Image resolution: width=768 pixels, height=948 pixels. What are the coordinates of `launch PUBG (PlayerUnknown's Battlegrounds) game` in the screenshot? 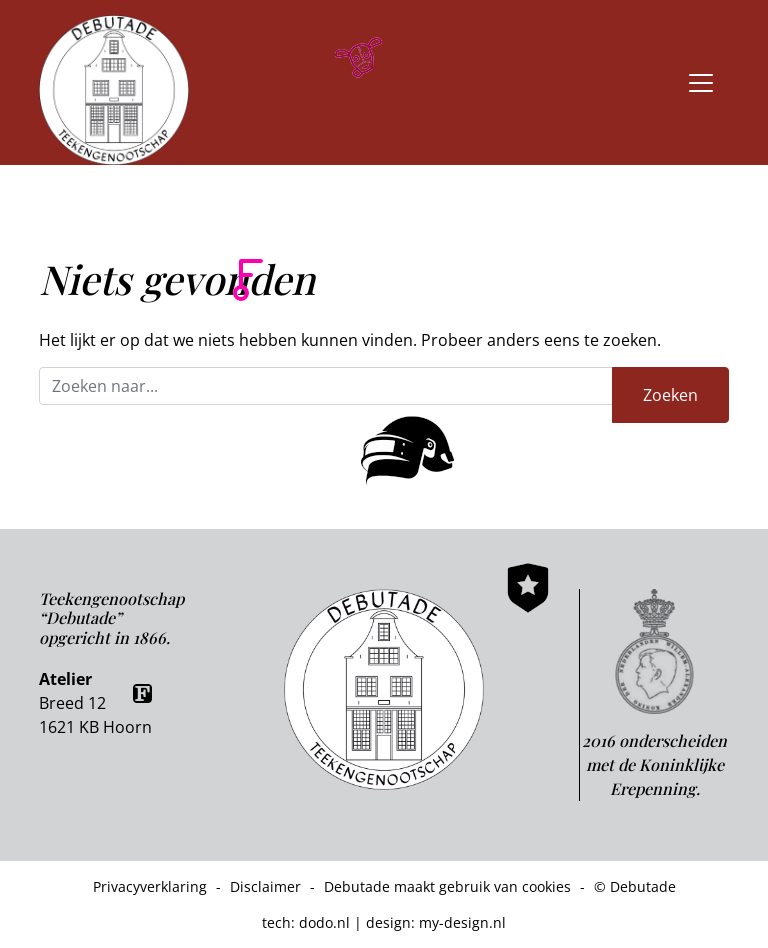 It's located at (407, 450).